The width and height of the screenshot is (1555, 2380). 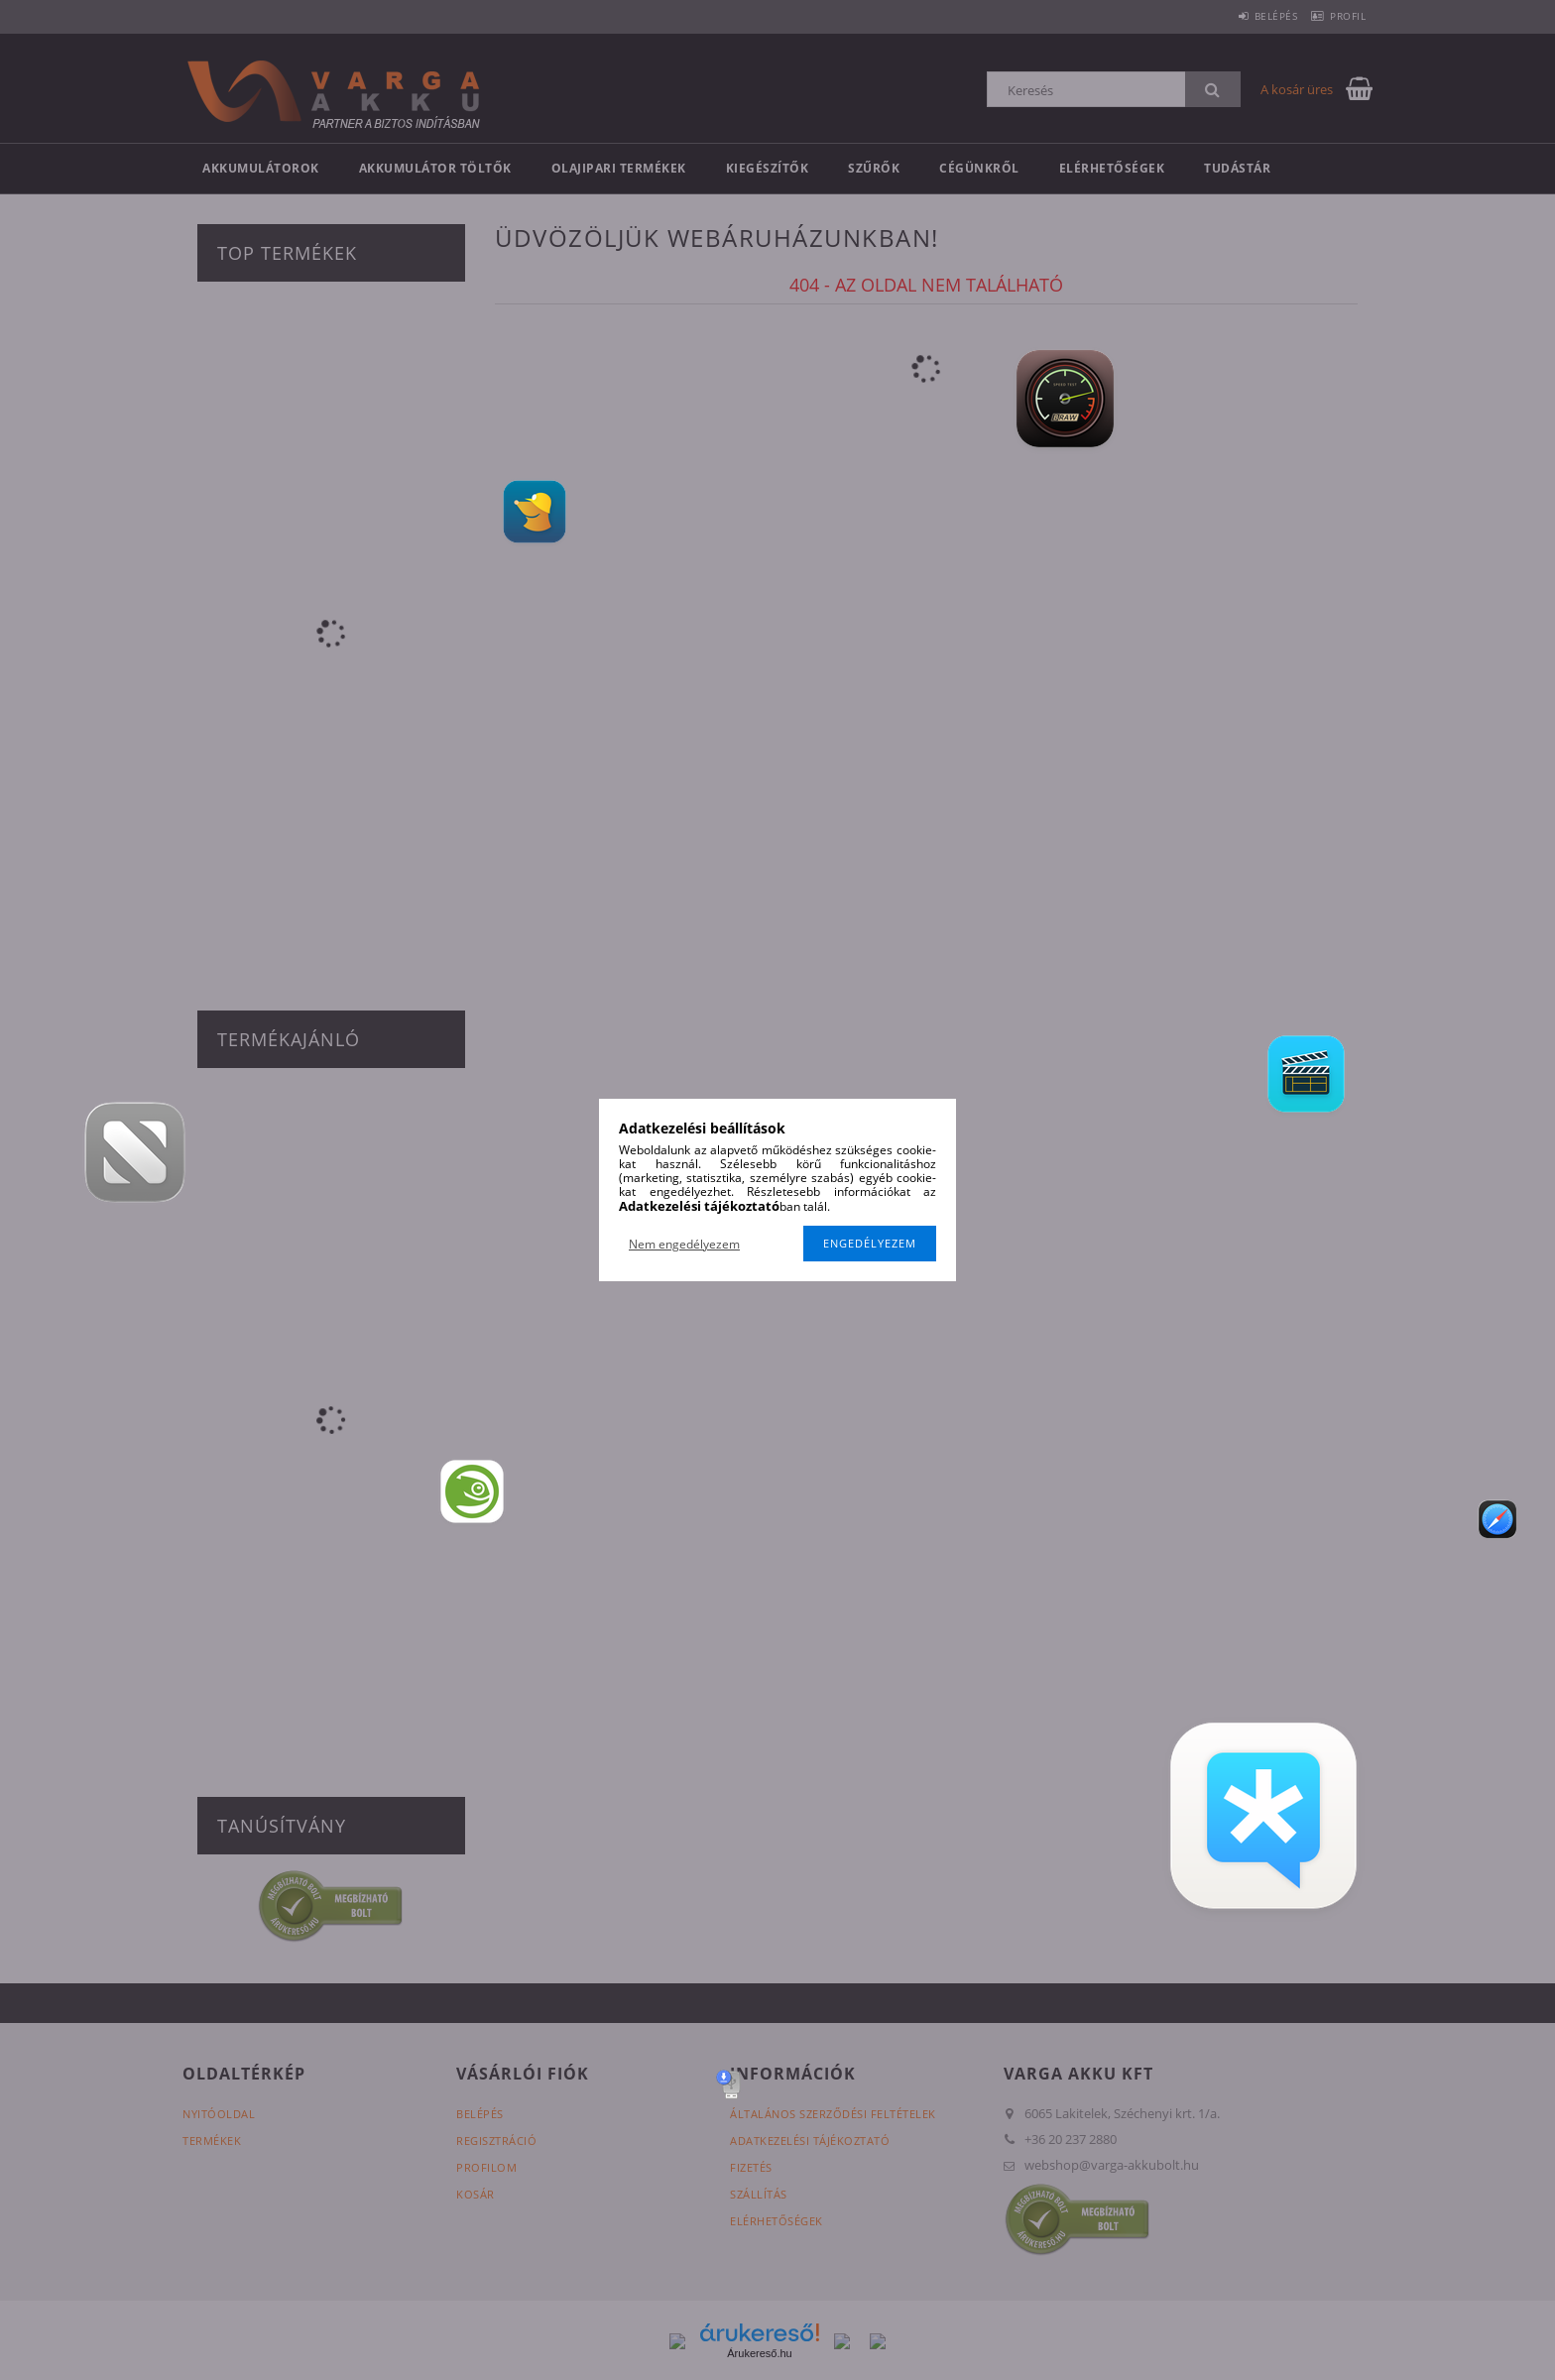 What do you see at coordinates (1306, 1074) in the screenshot?
I see `open losslesscut video editing app` at bounding box center [1306, 1074].